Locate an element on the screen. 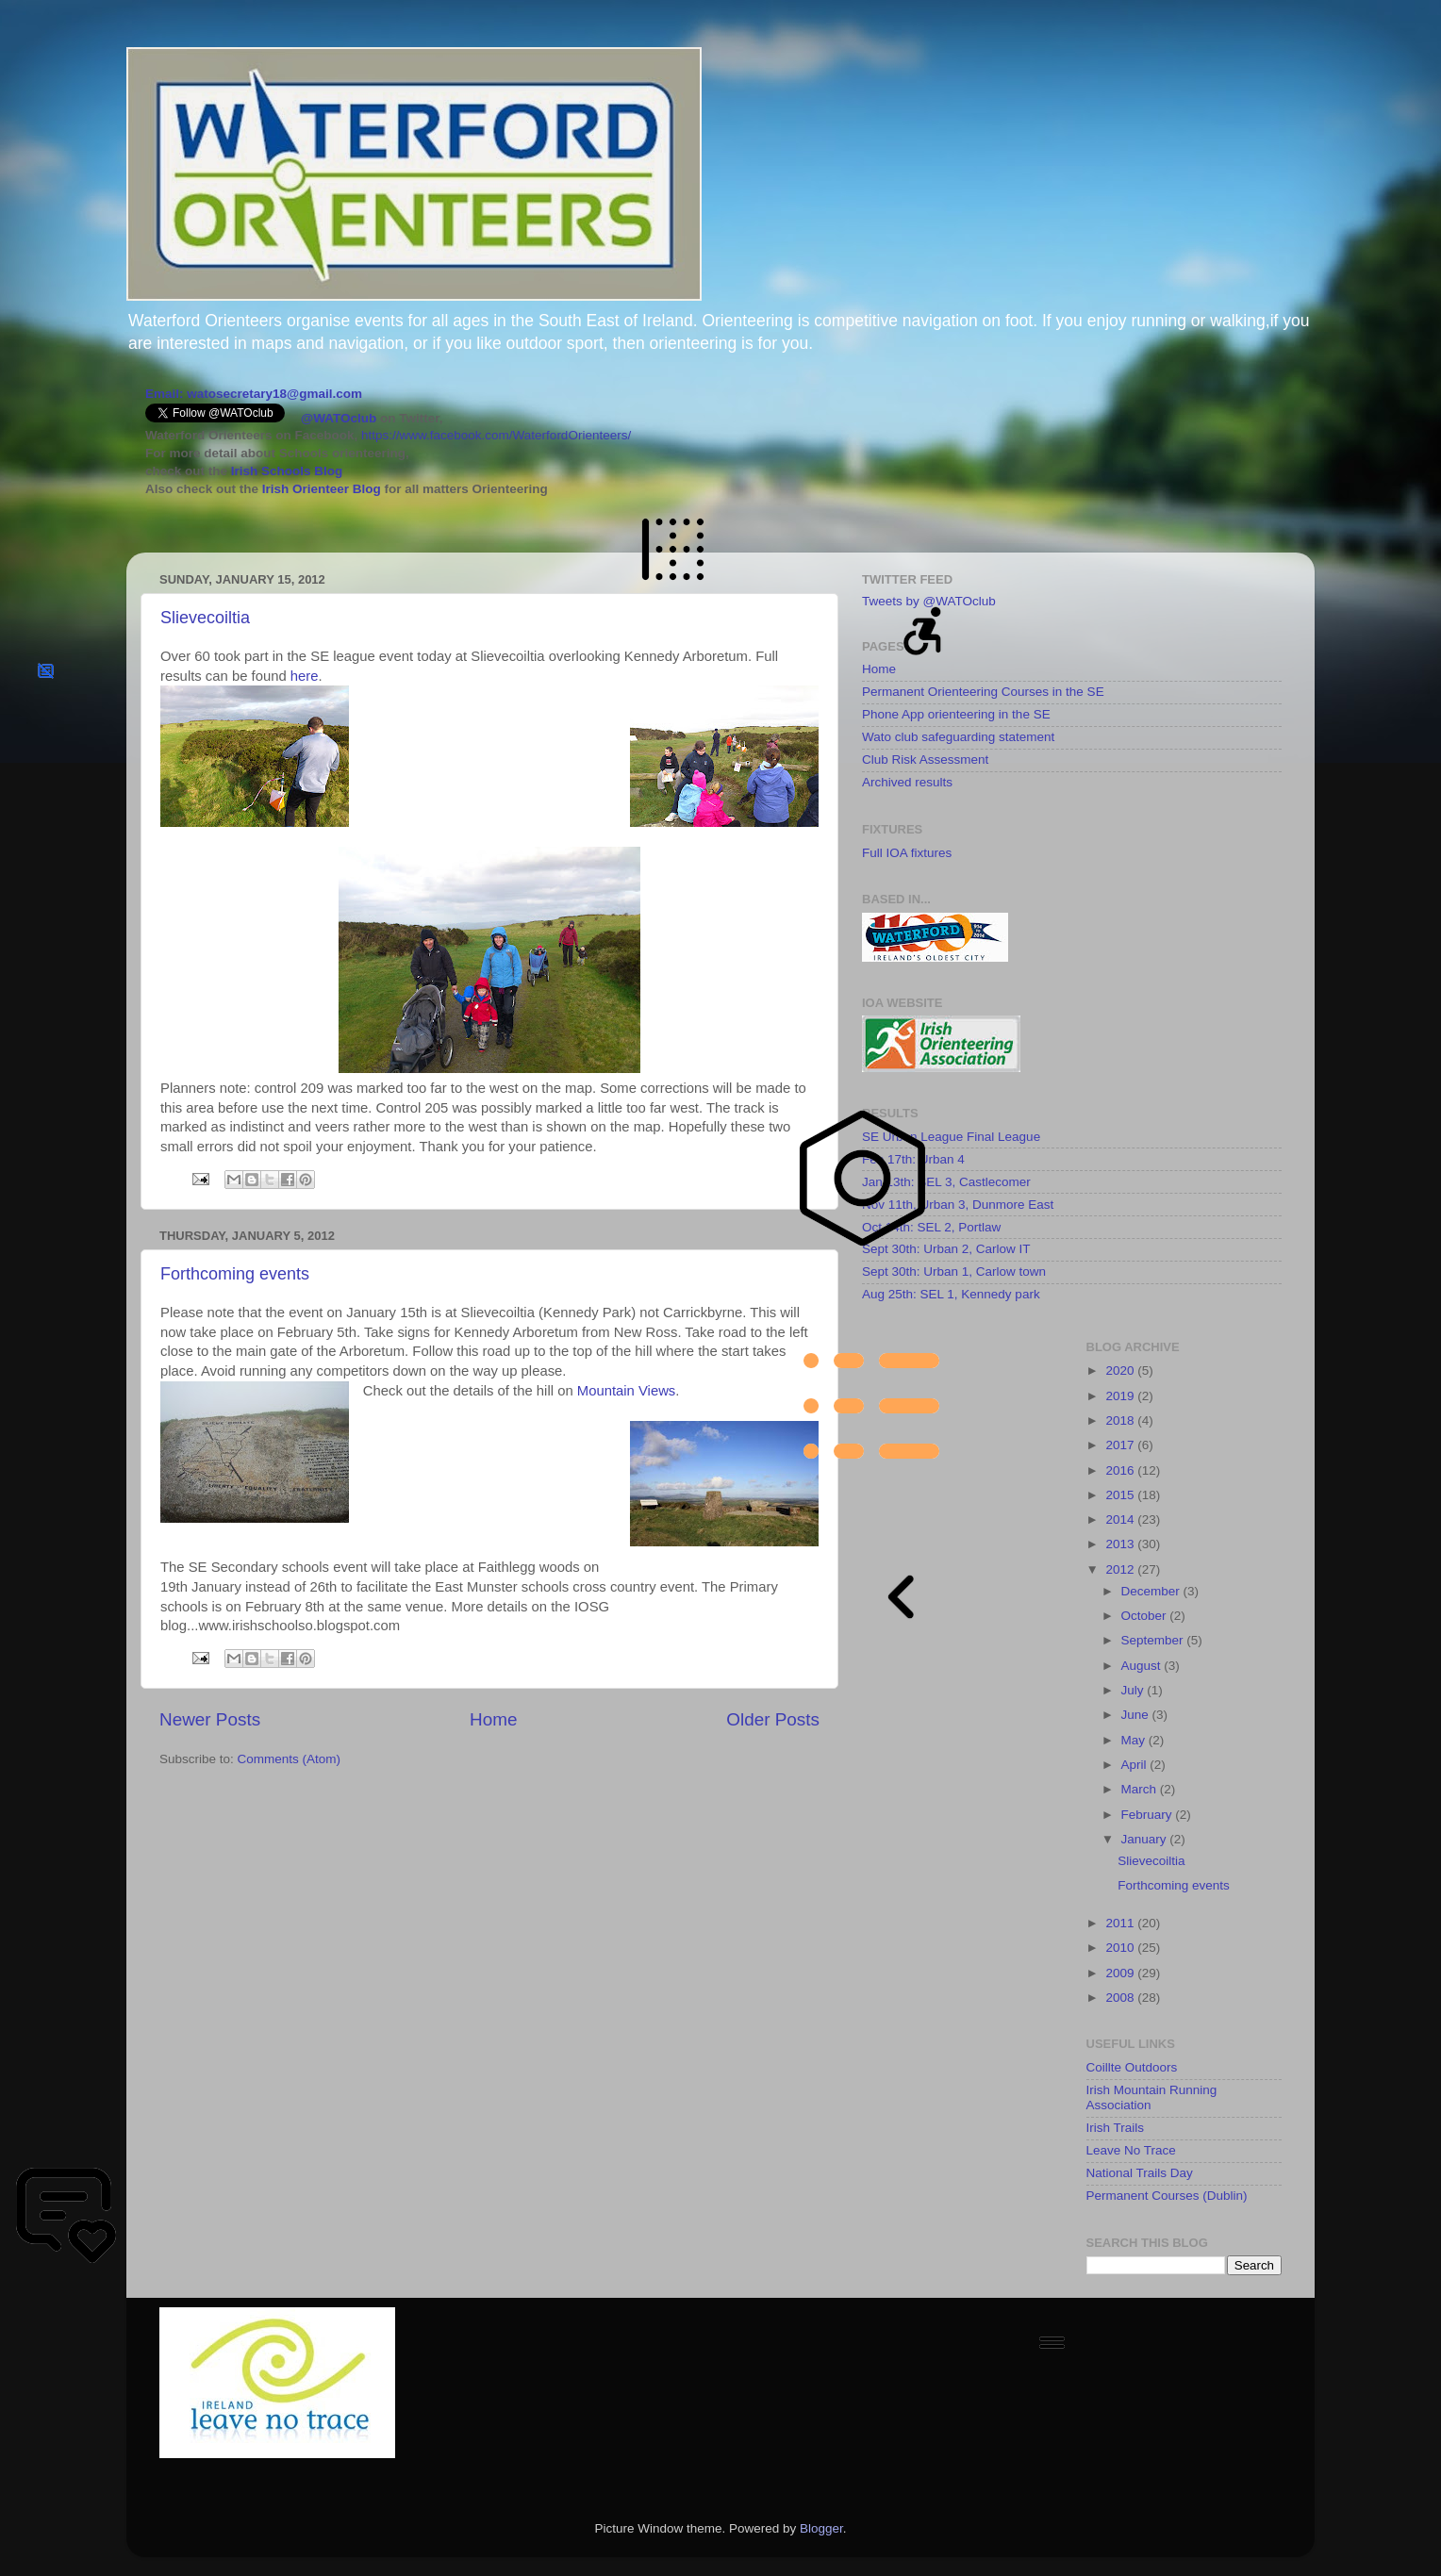  article or document unavailable is located at coordinates (45, 670).